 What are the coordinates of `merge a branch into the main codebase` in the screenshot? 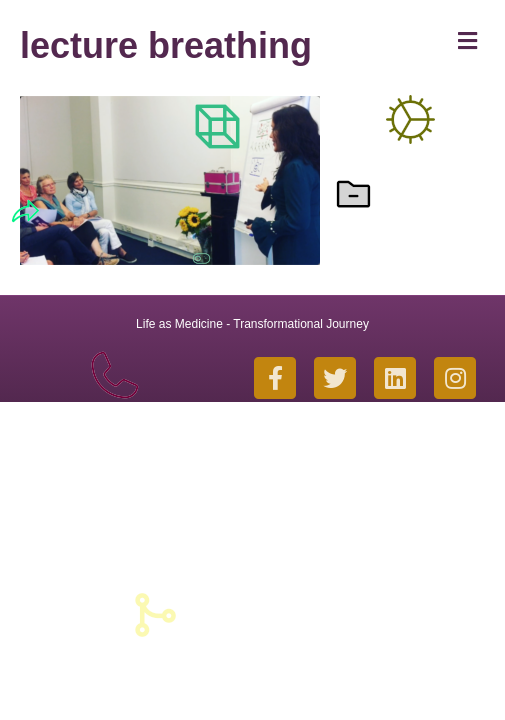 It's located at (154, 615).